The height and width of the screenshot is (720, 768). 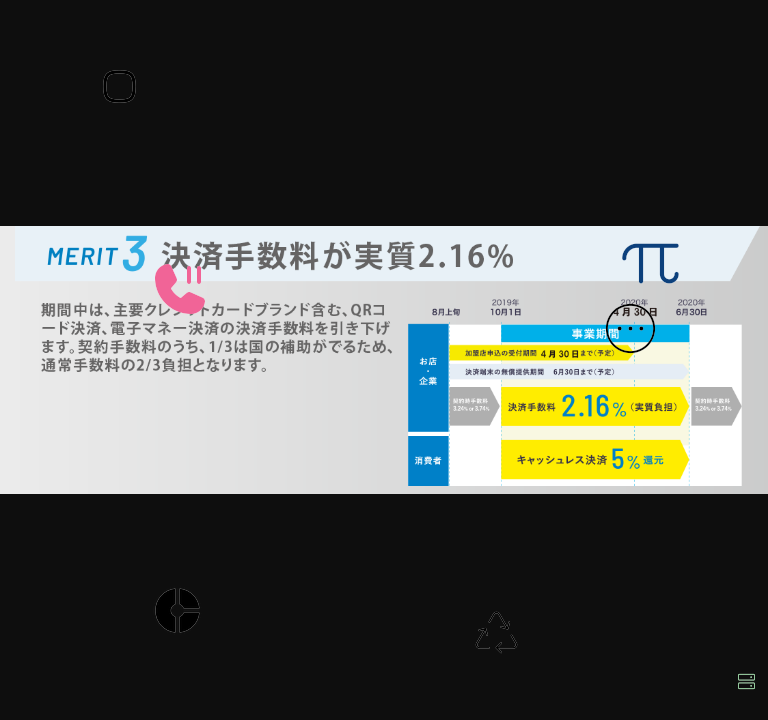 What do you see at coordinates (119, 86) in the screenshot?
I see `placeholder shape for app icons or thumbnails` at bounding box center [119, 86].